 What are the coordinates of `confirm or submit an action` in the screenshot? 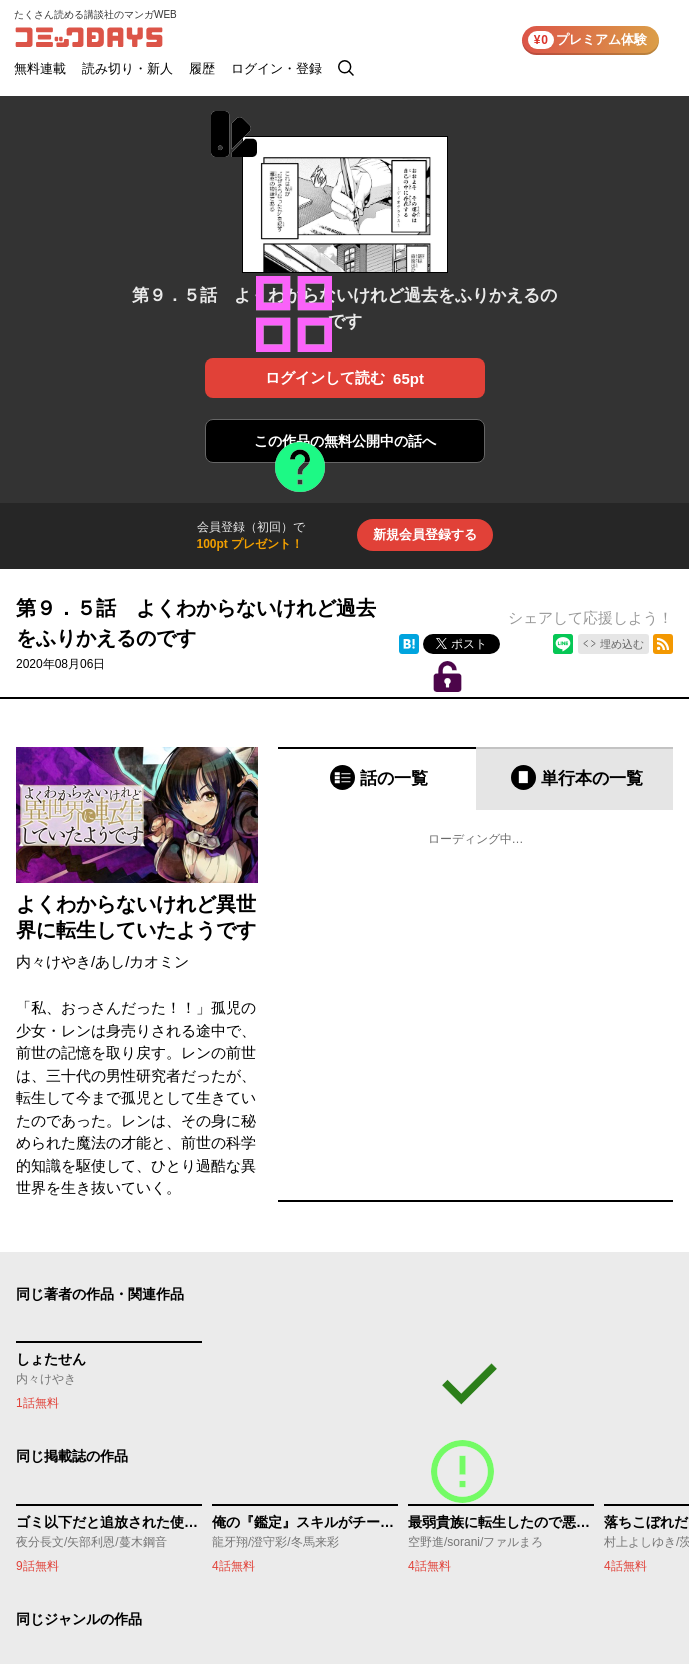 It's located at (469, 1382).